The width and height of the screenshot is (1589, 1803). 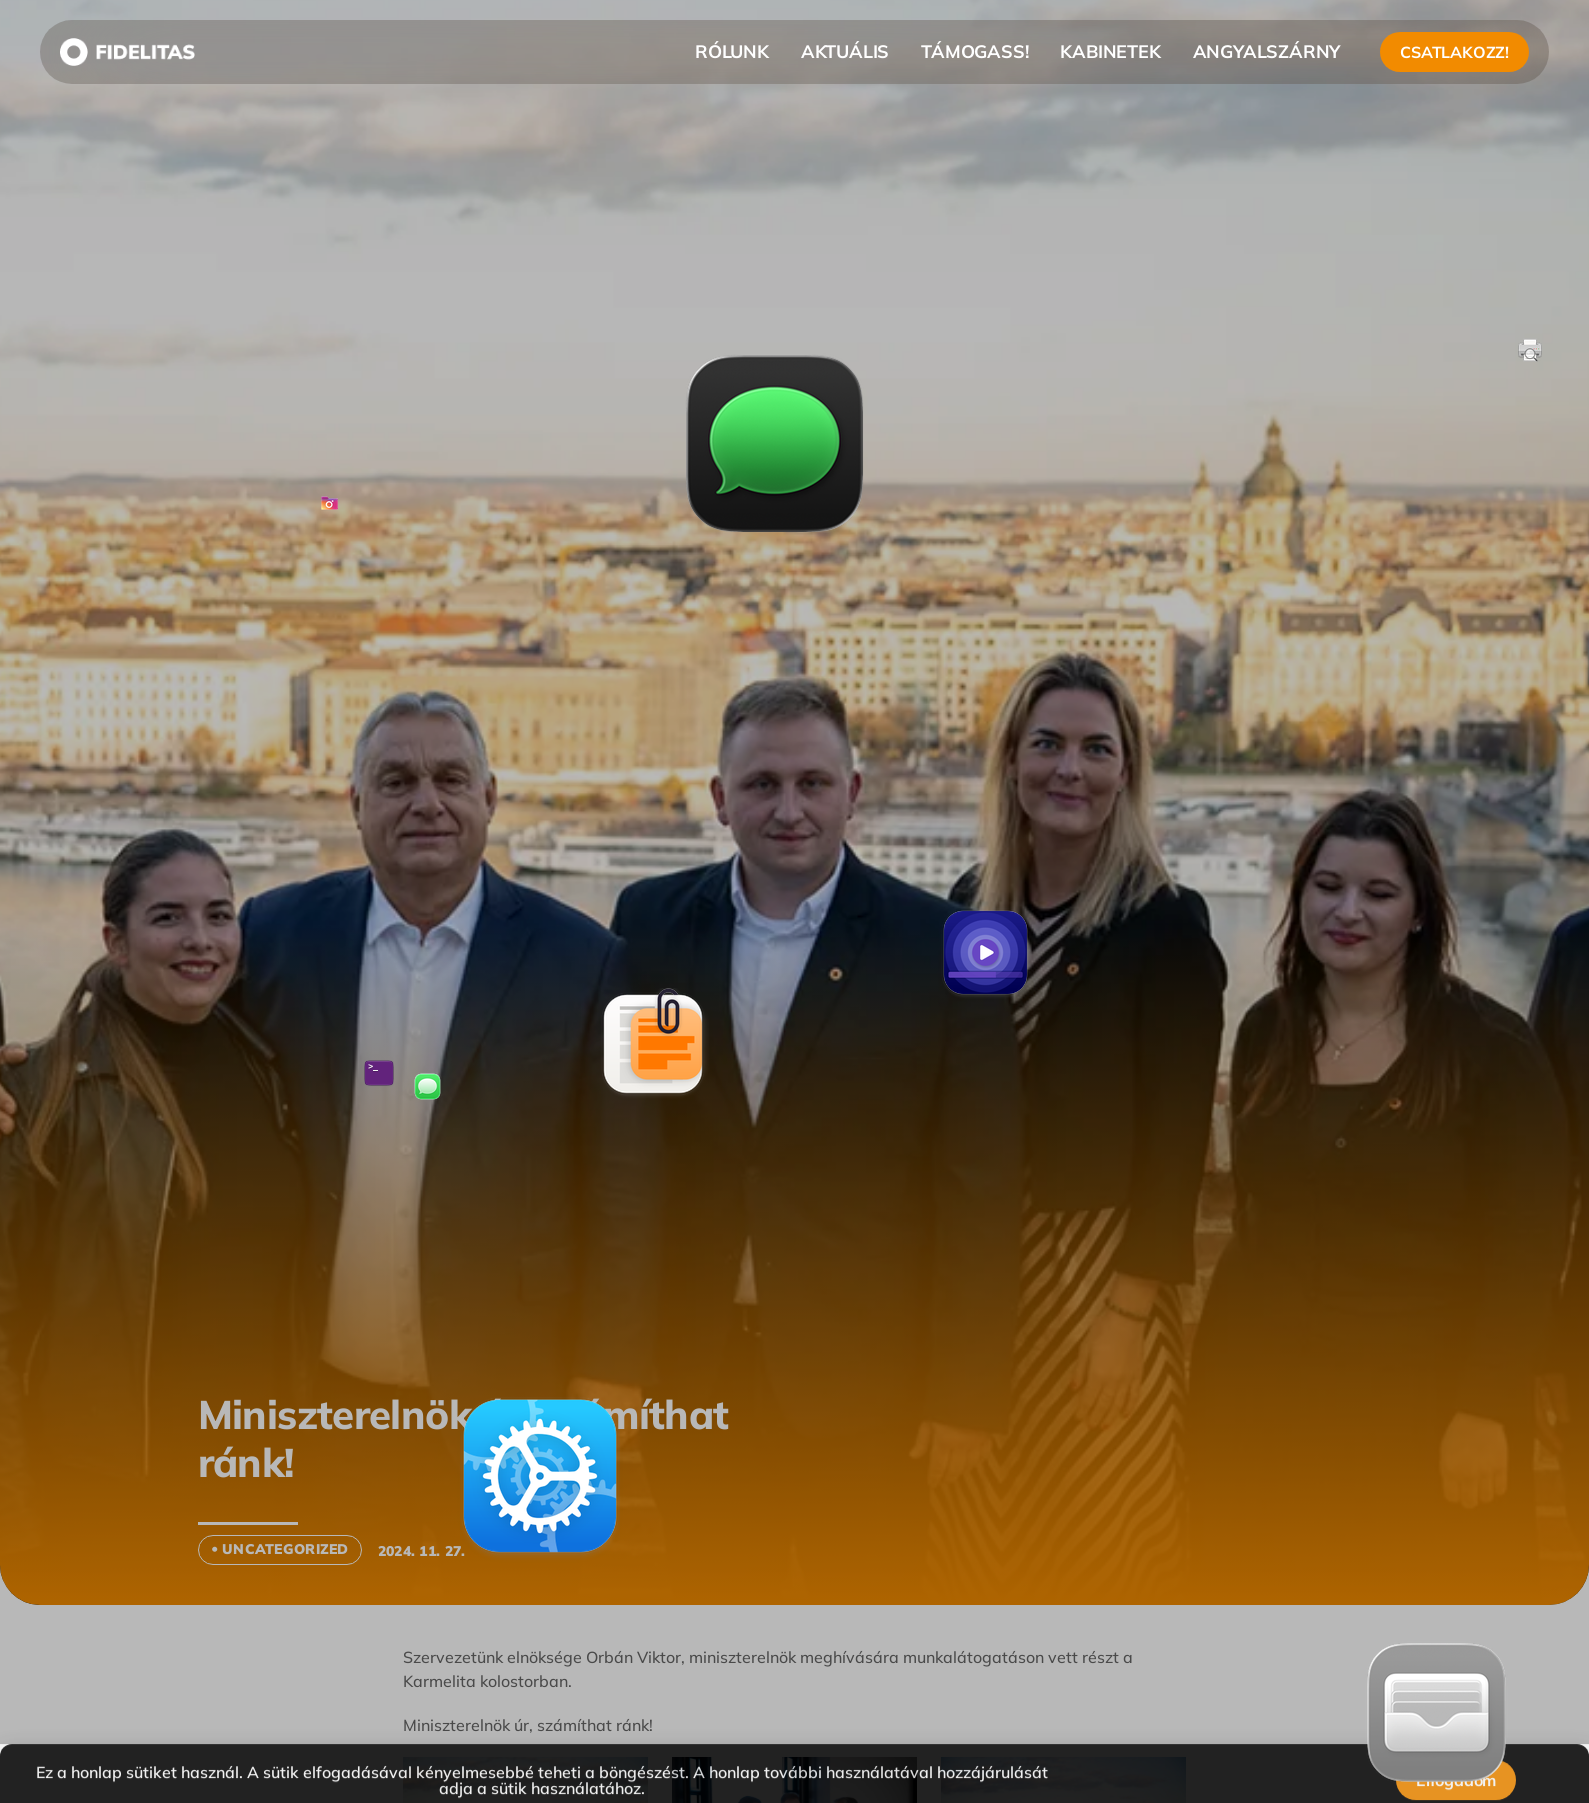 What do you see at coordinates (427, 1086) in the screenshot?
I see `open polari IRC chat application` at bounding box center [427, 1086].